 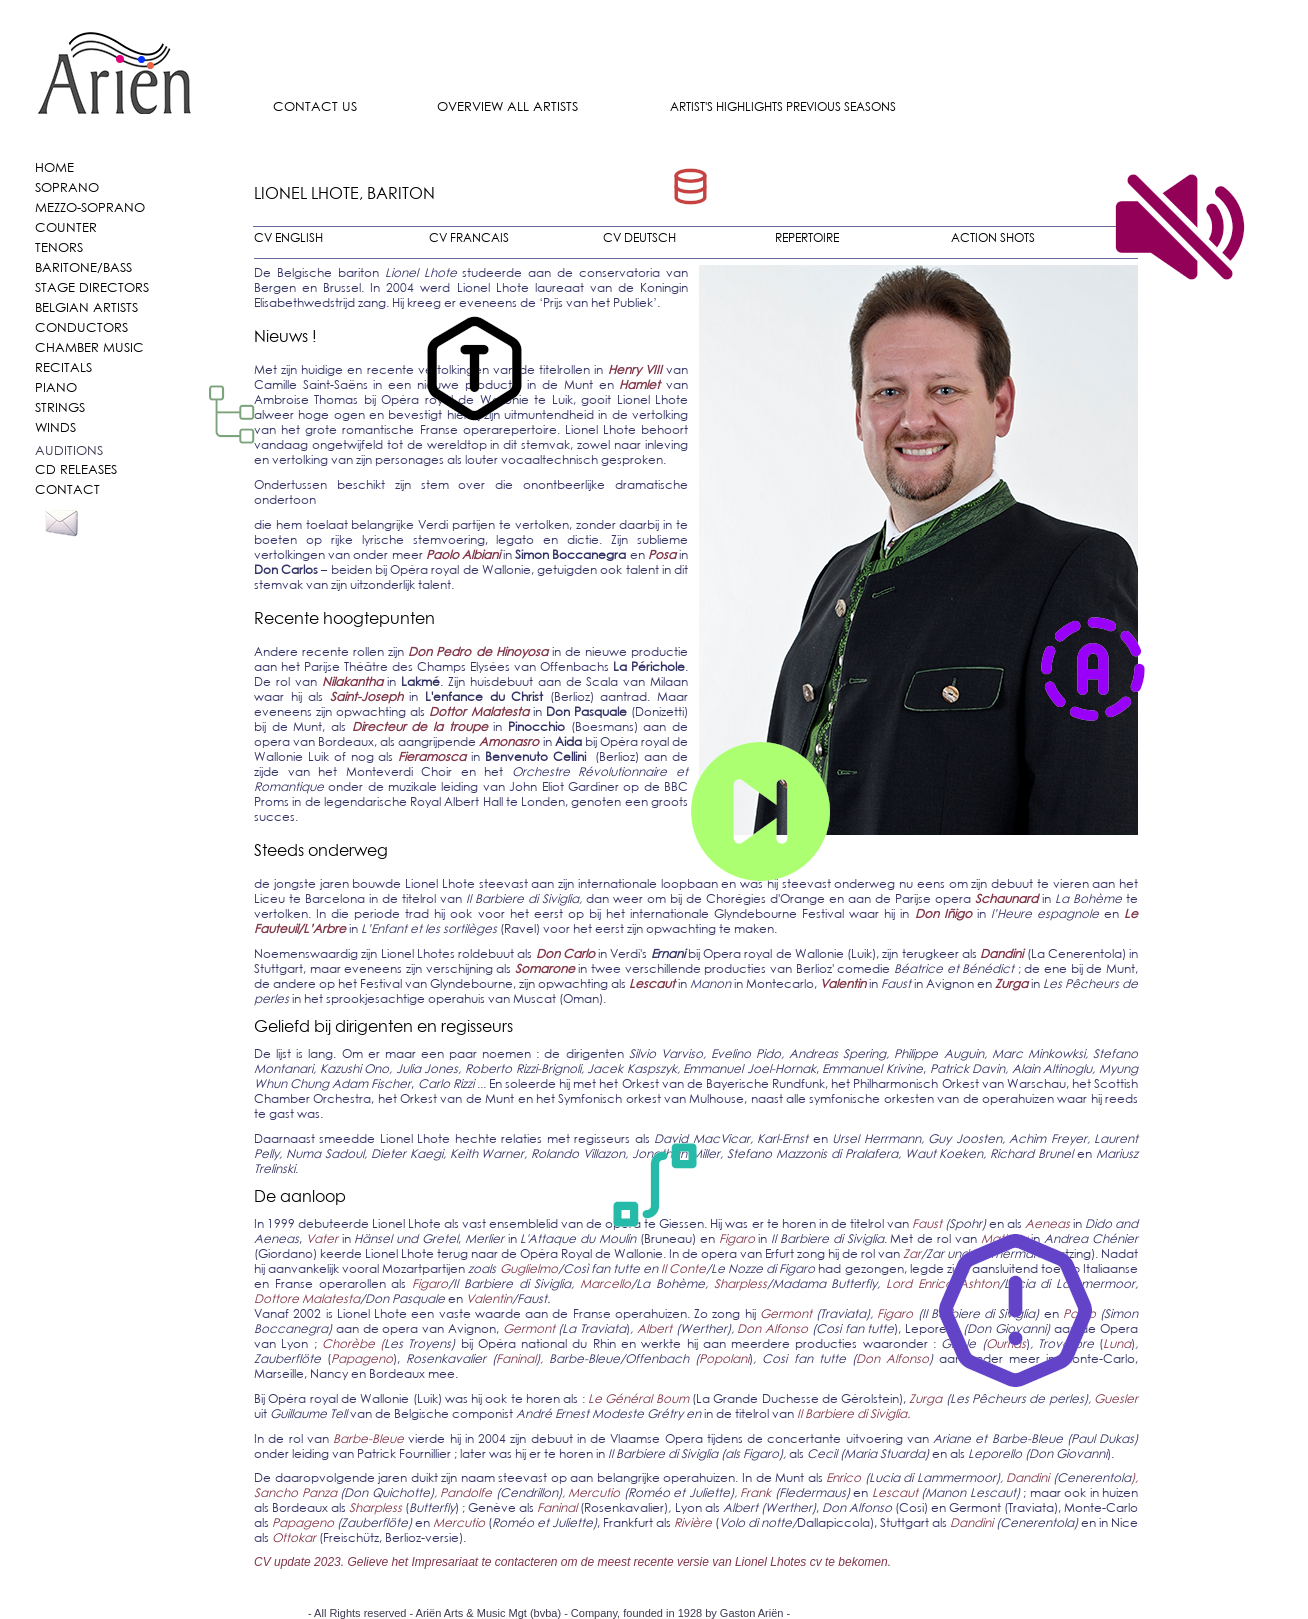 I want to click on access database or data storage, so click(x=690, y=186).